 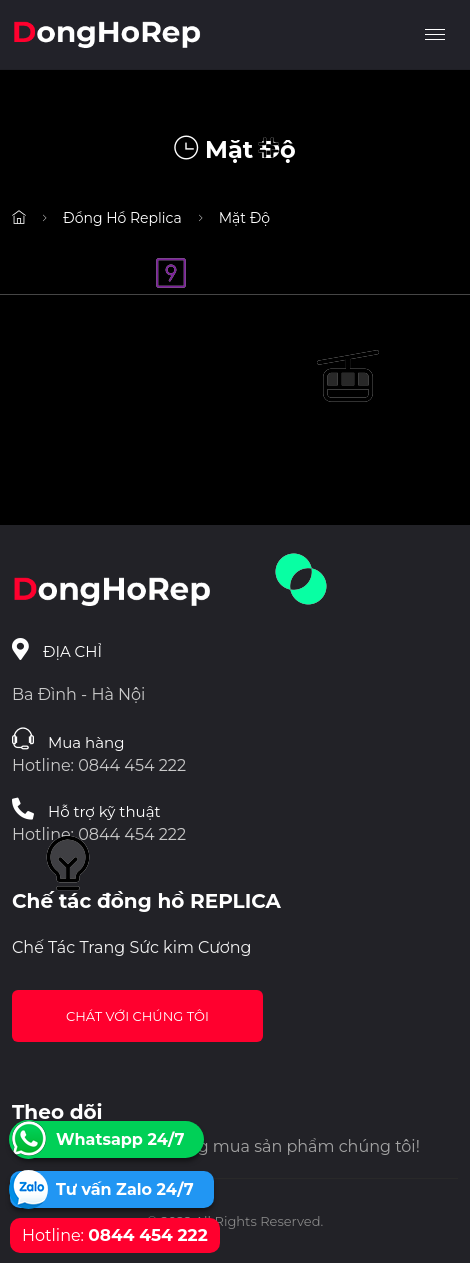 I want to click on exit fullscreen mode, so click(x=268, y=147).